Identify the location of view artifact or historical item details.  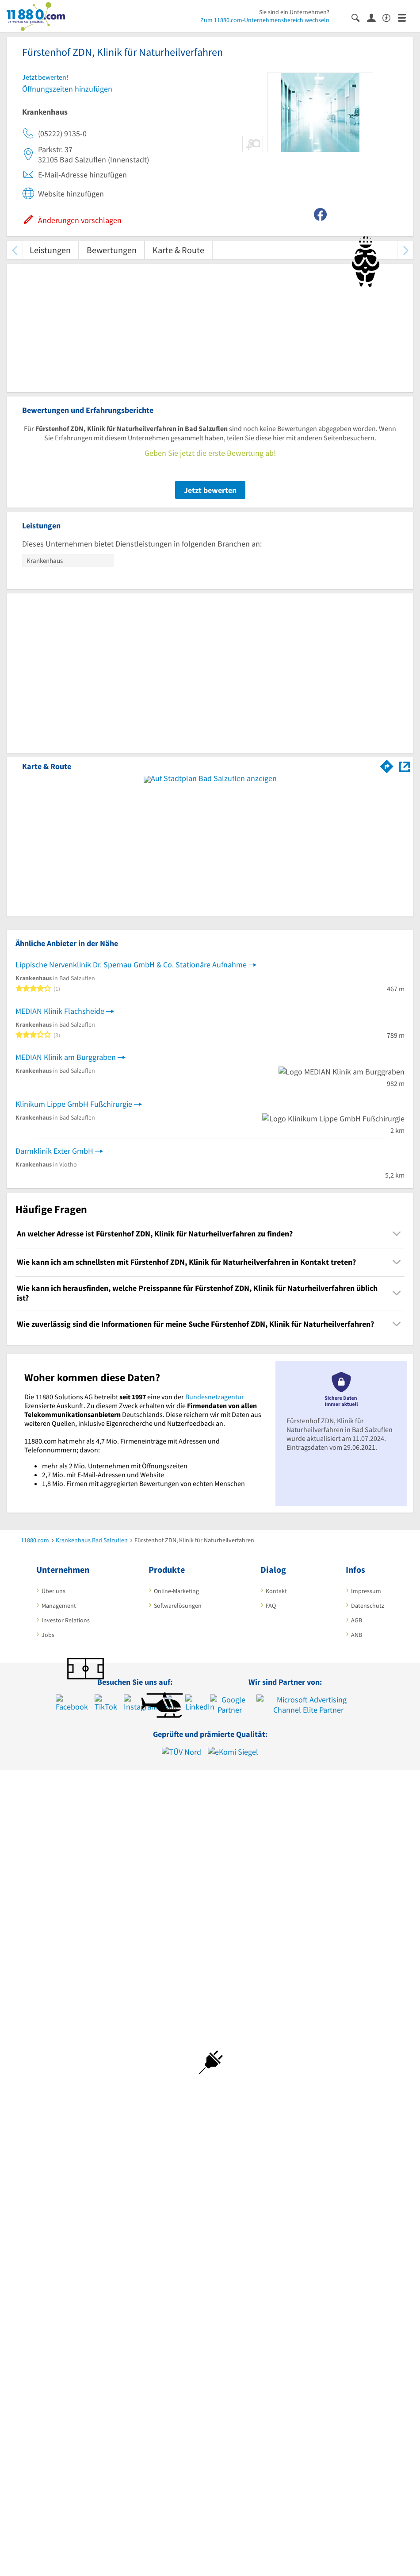
(366, 262).